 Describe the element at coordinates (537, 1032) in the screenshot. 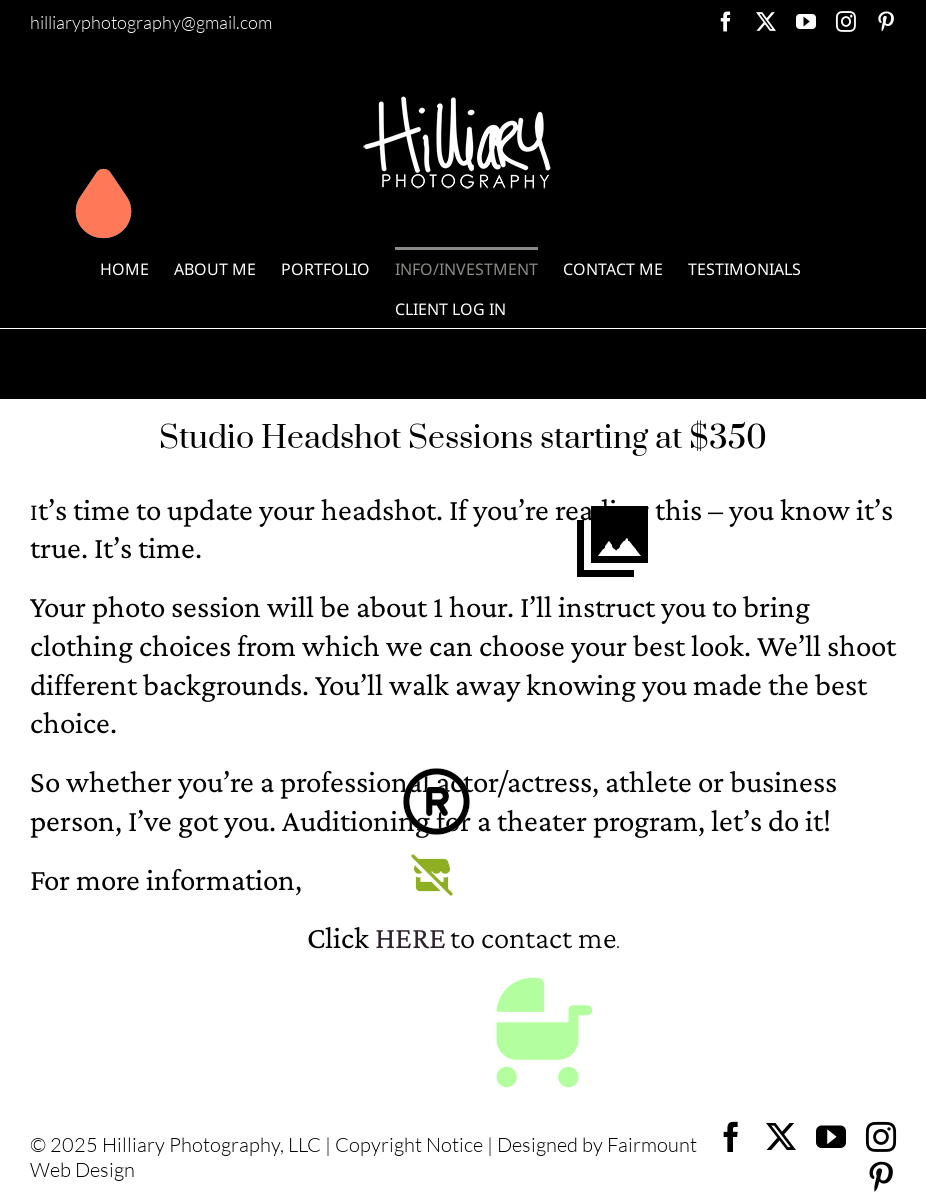

I see `access baby or parenting-related features` at that location.